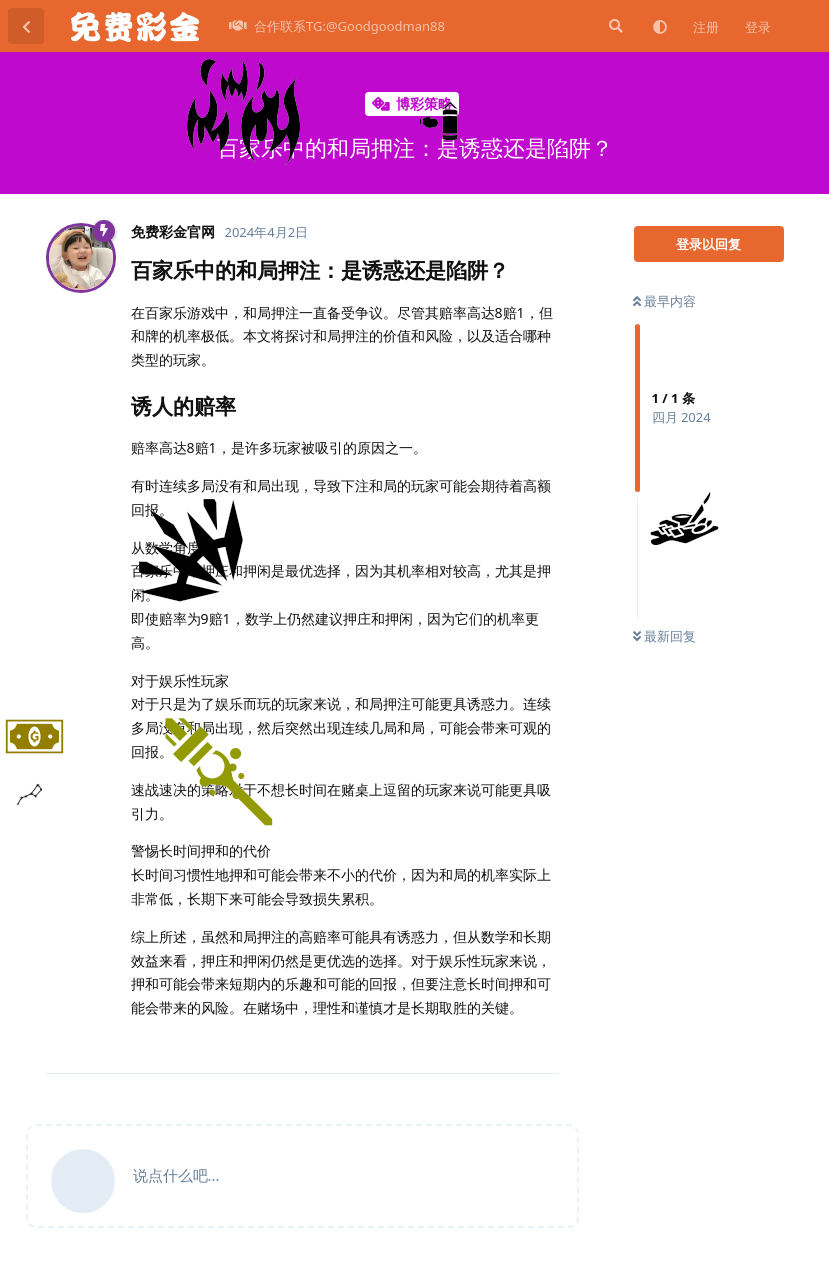 Image resolution: width=829 pixels, height=1277 pixels. What do you see at coordinates (439, 121) in the screenshot?
I see `access boxing or combat training features` at bounding box center [439, 121].